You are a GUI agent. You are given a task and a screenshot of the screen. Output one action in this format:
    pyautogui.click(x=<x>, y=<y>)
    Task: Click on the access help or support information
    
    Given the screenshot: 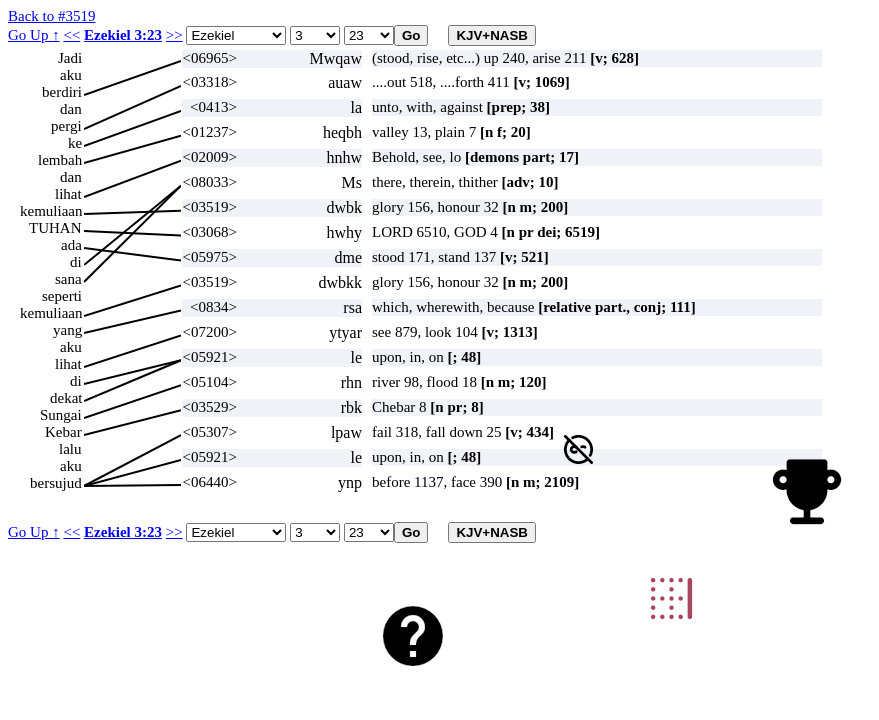 What is the action you would take?
    pyautogui.click(x=413, y=636)
    